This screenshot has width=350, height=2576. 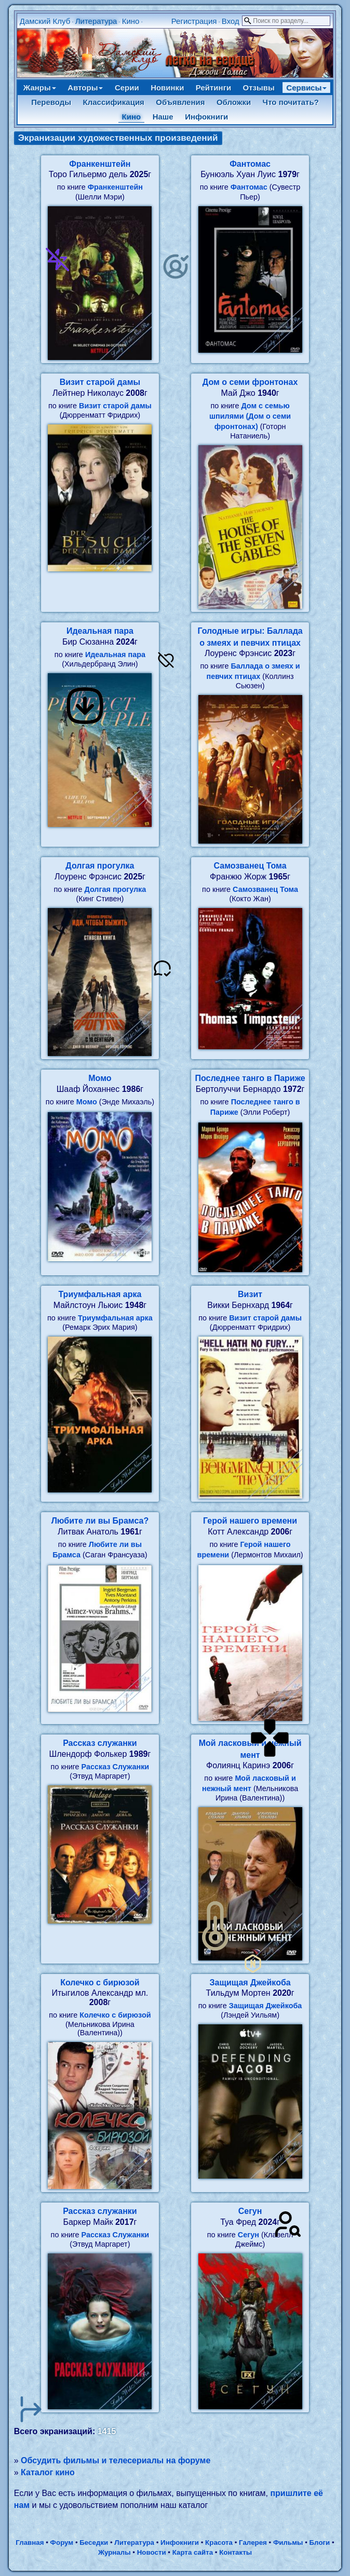 What do you see at coordinates (162, 968) in the screenshot?
I see `message sent successfully` at bounding box center [162, 968].